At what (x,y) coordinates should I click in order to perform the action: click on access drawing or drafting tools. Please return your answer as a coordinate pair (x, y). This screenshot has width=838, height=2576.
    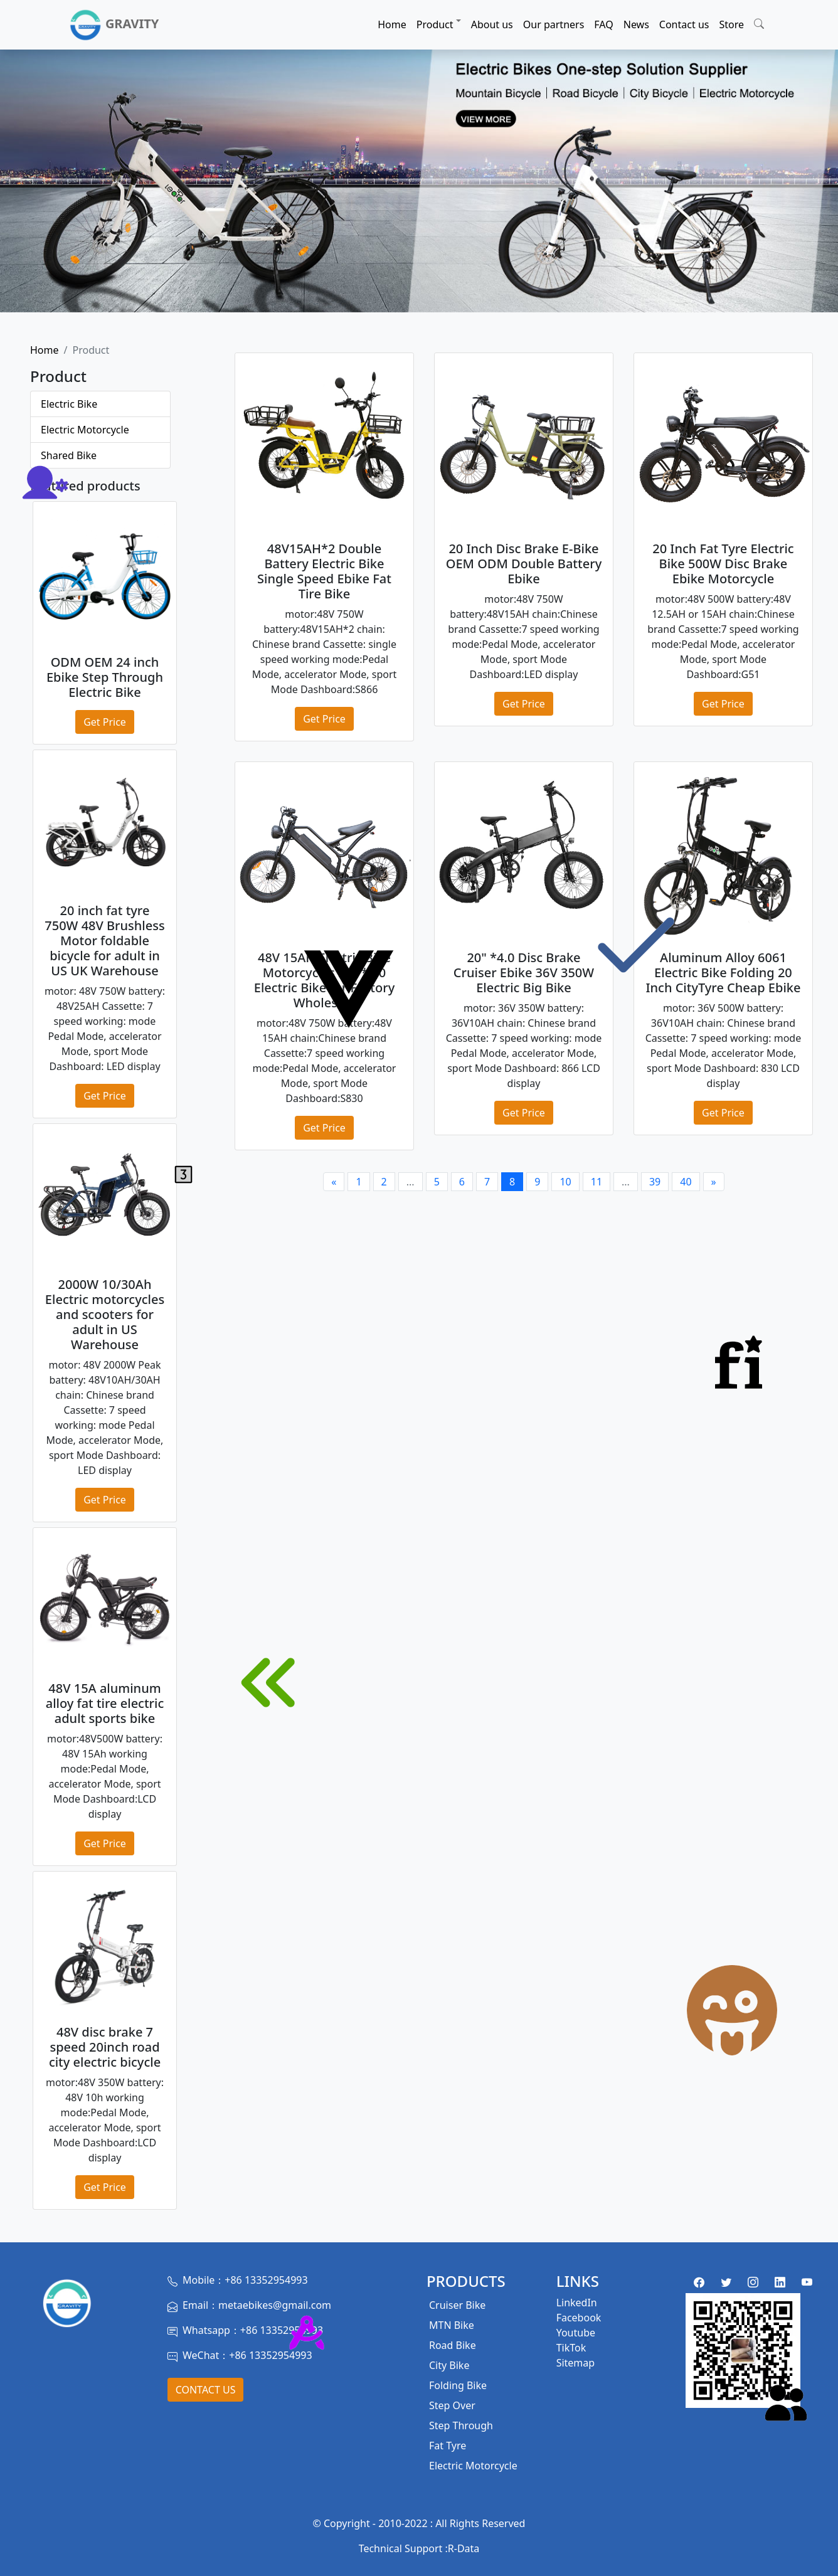
    Looking at the image, I should click on (307, 2333).